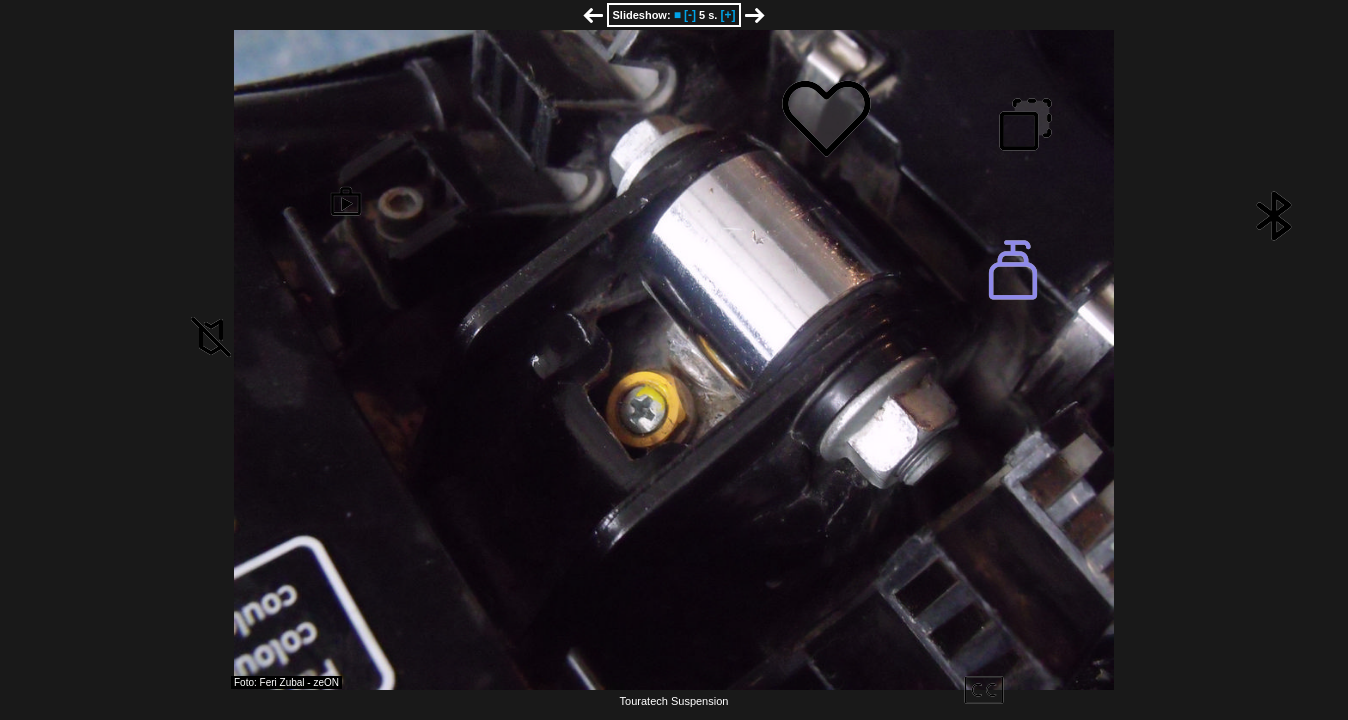 The image size is (1348, 720). What do you see at coordinates (1025, 124) in the screenshot?
I see `select background layer` at bounding box center [1025, 124].